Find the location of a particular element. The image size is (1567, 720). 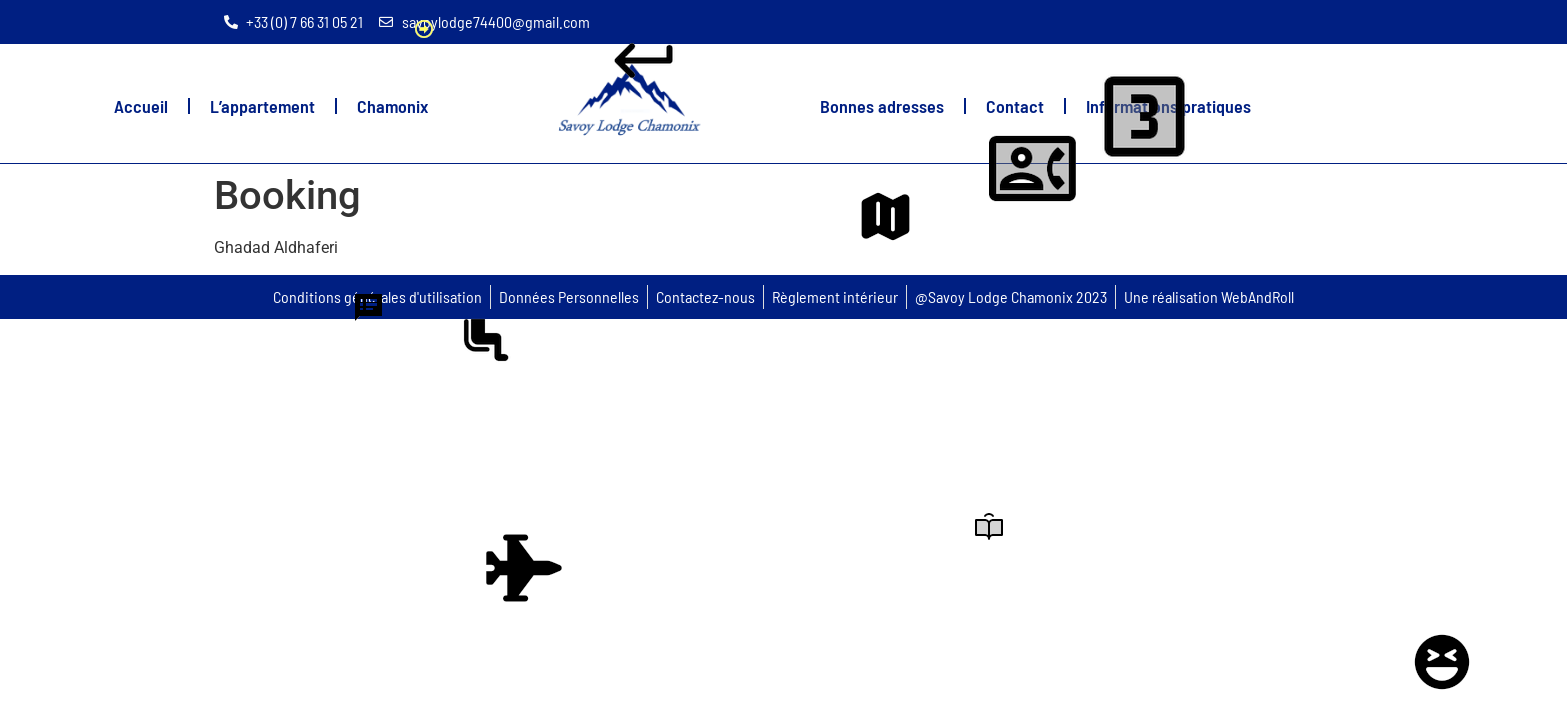

navigate to the next item or screen is located at coordinates (424, 29).